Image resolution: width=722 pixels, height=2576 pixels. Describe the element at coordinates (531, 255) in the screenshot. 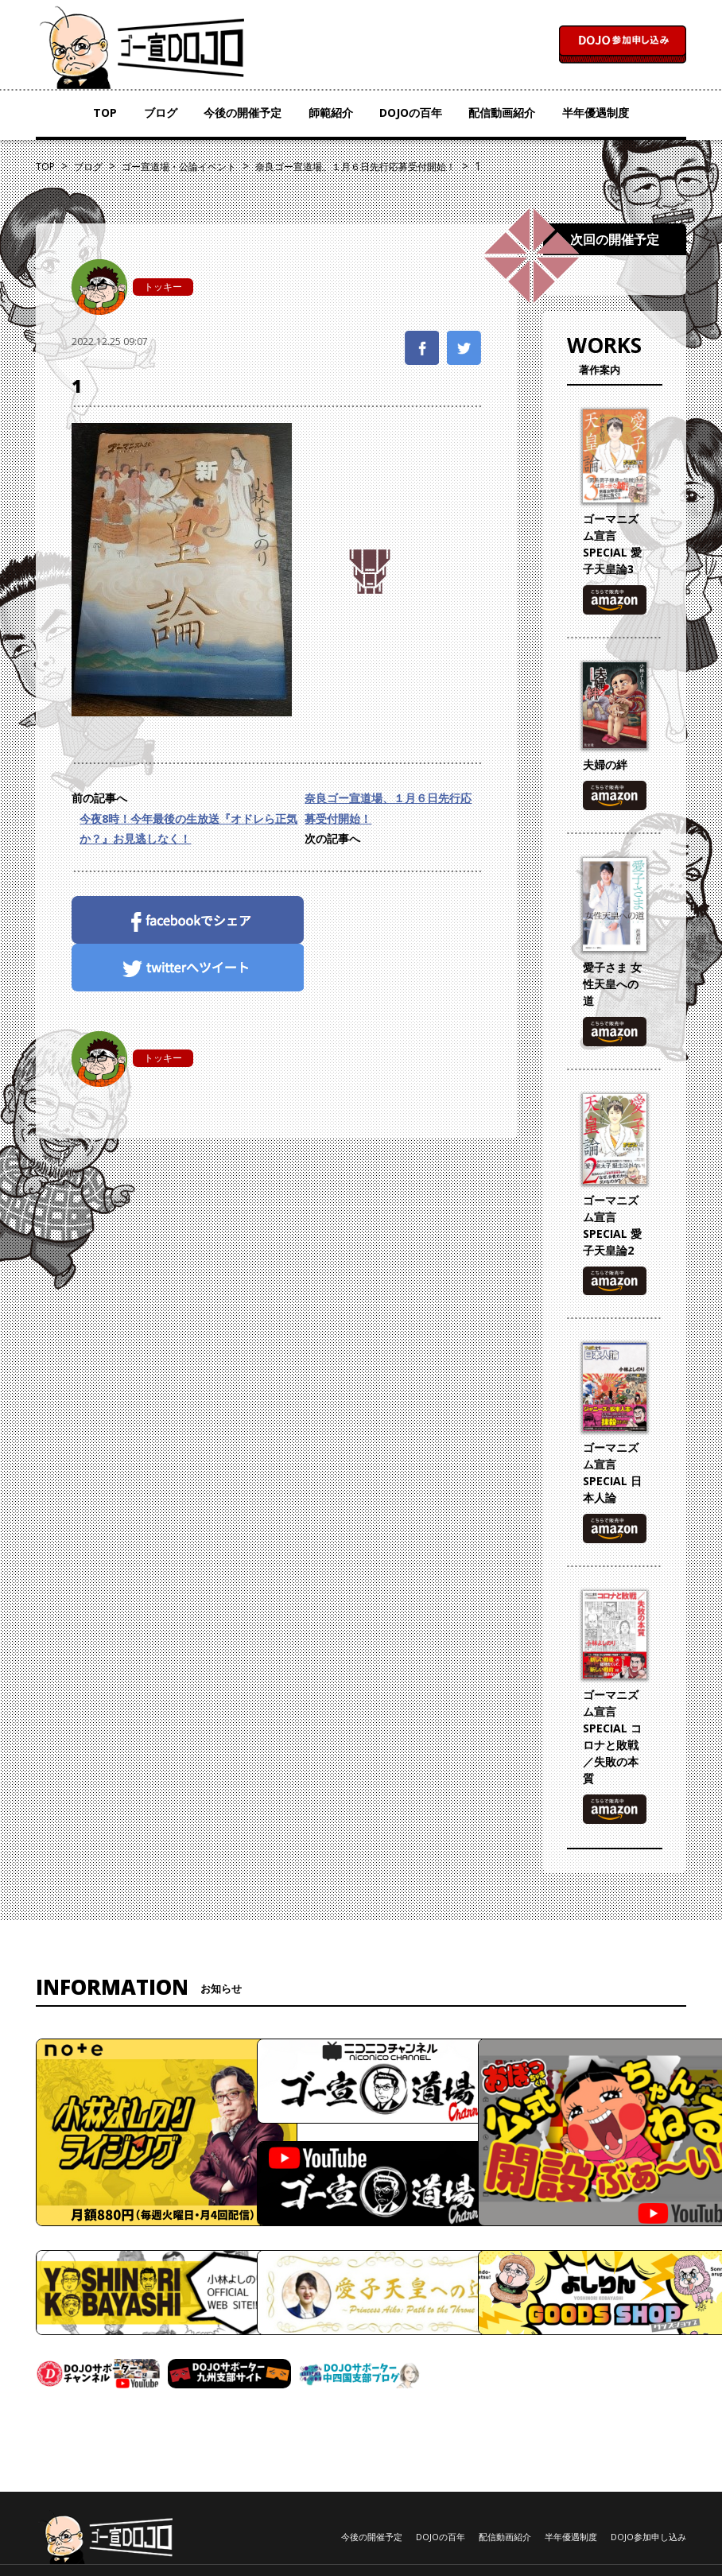

I see `toggle grid or quadrant view` at that location.